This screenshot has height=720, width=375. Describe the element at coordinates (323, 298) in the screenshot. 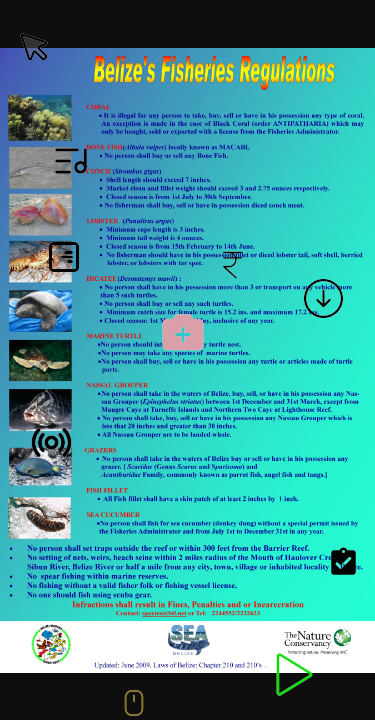

I see `download a file or content` at that location.